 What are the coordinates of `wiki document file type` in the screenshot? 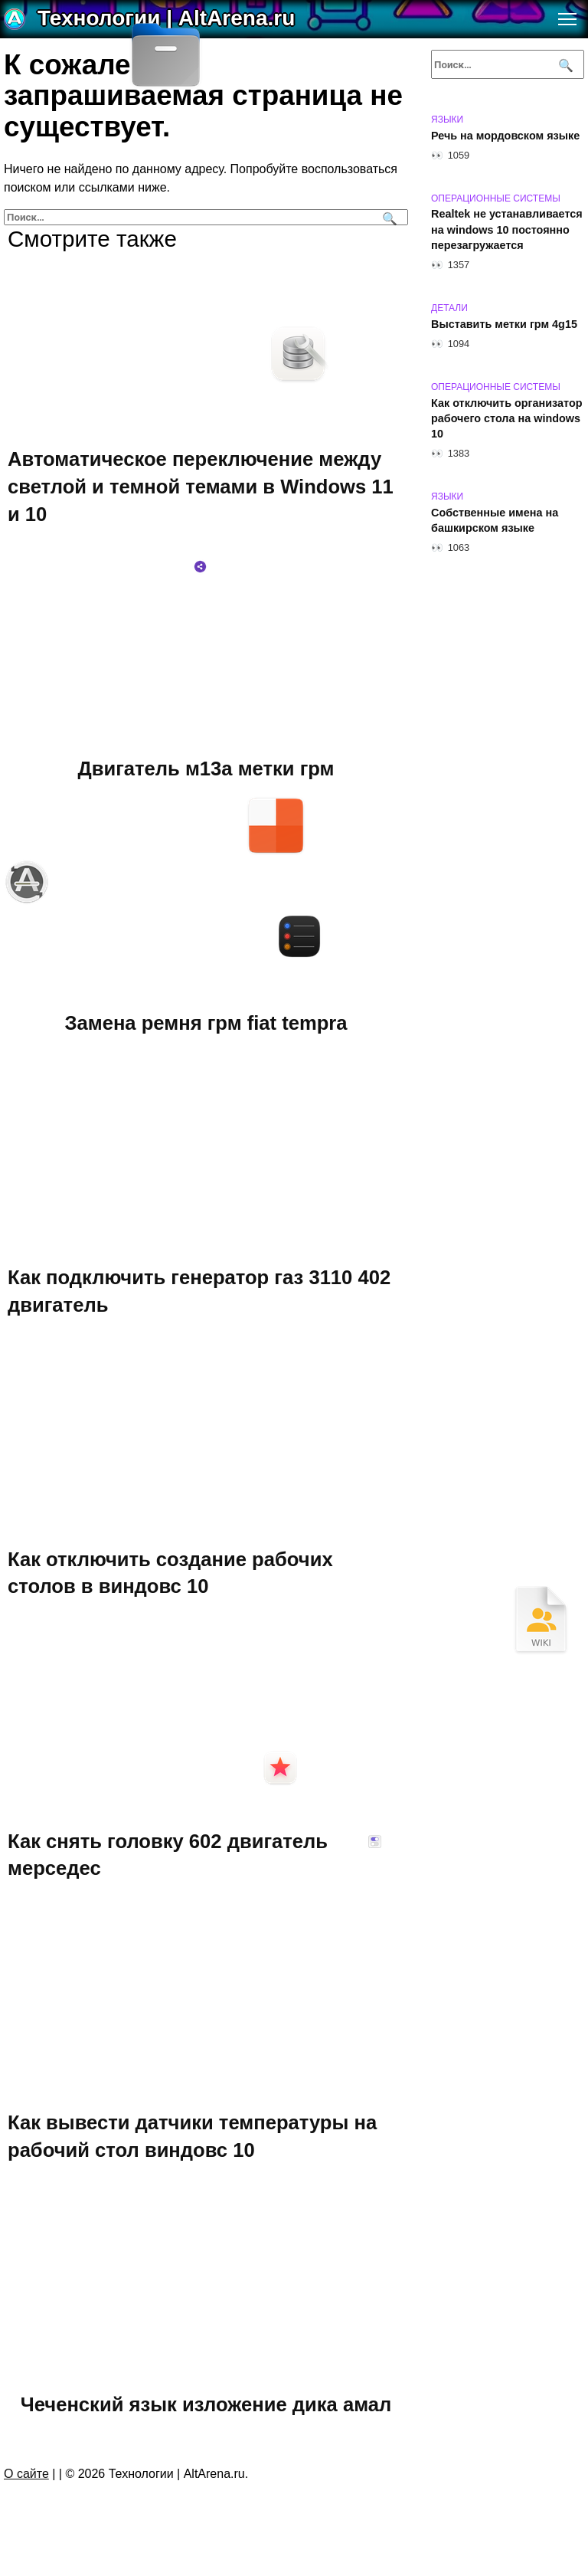 It's located at (541, 1620).